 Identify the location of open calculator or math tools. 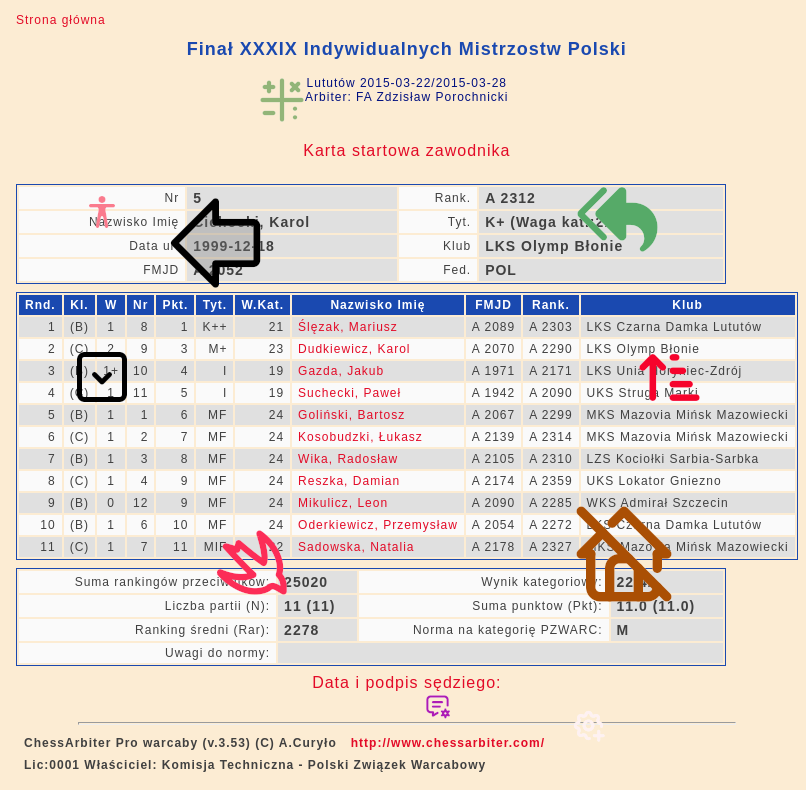
(282, 100).